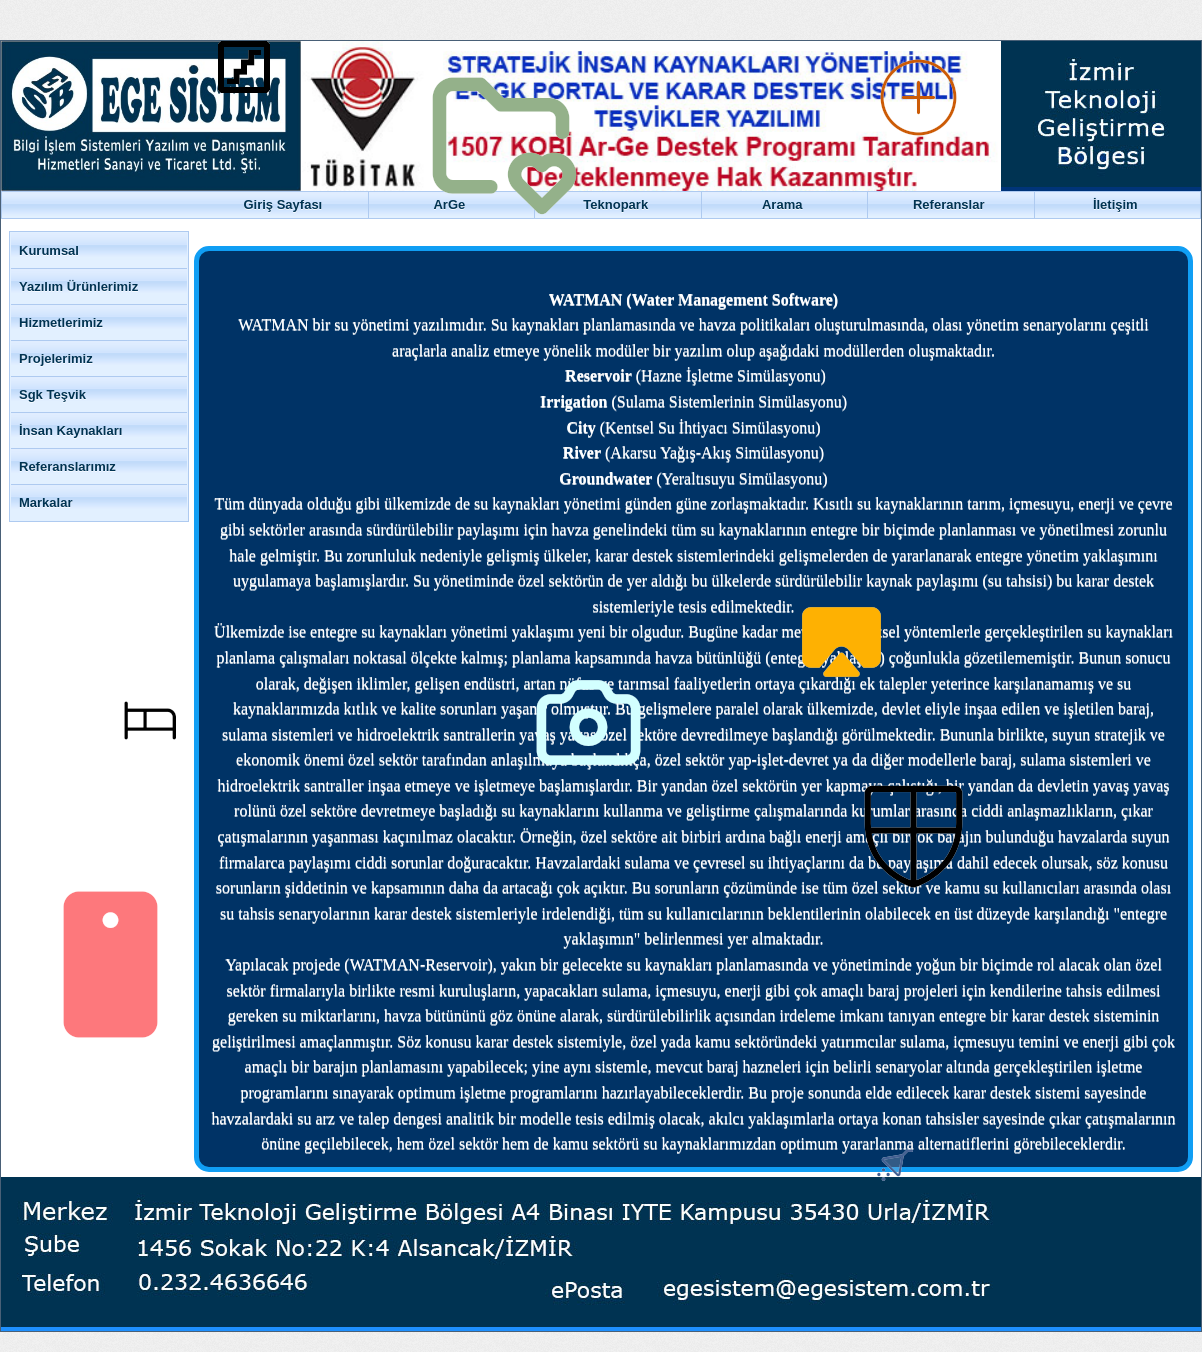  What do you see at coordinates (918, 97) in the screenshot?
I see `add a new item` at bounding box center [918, 97].